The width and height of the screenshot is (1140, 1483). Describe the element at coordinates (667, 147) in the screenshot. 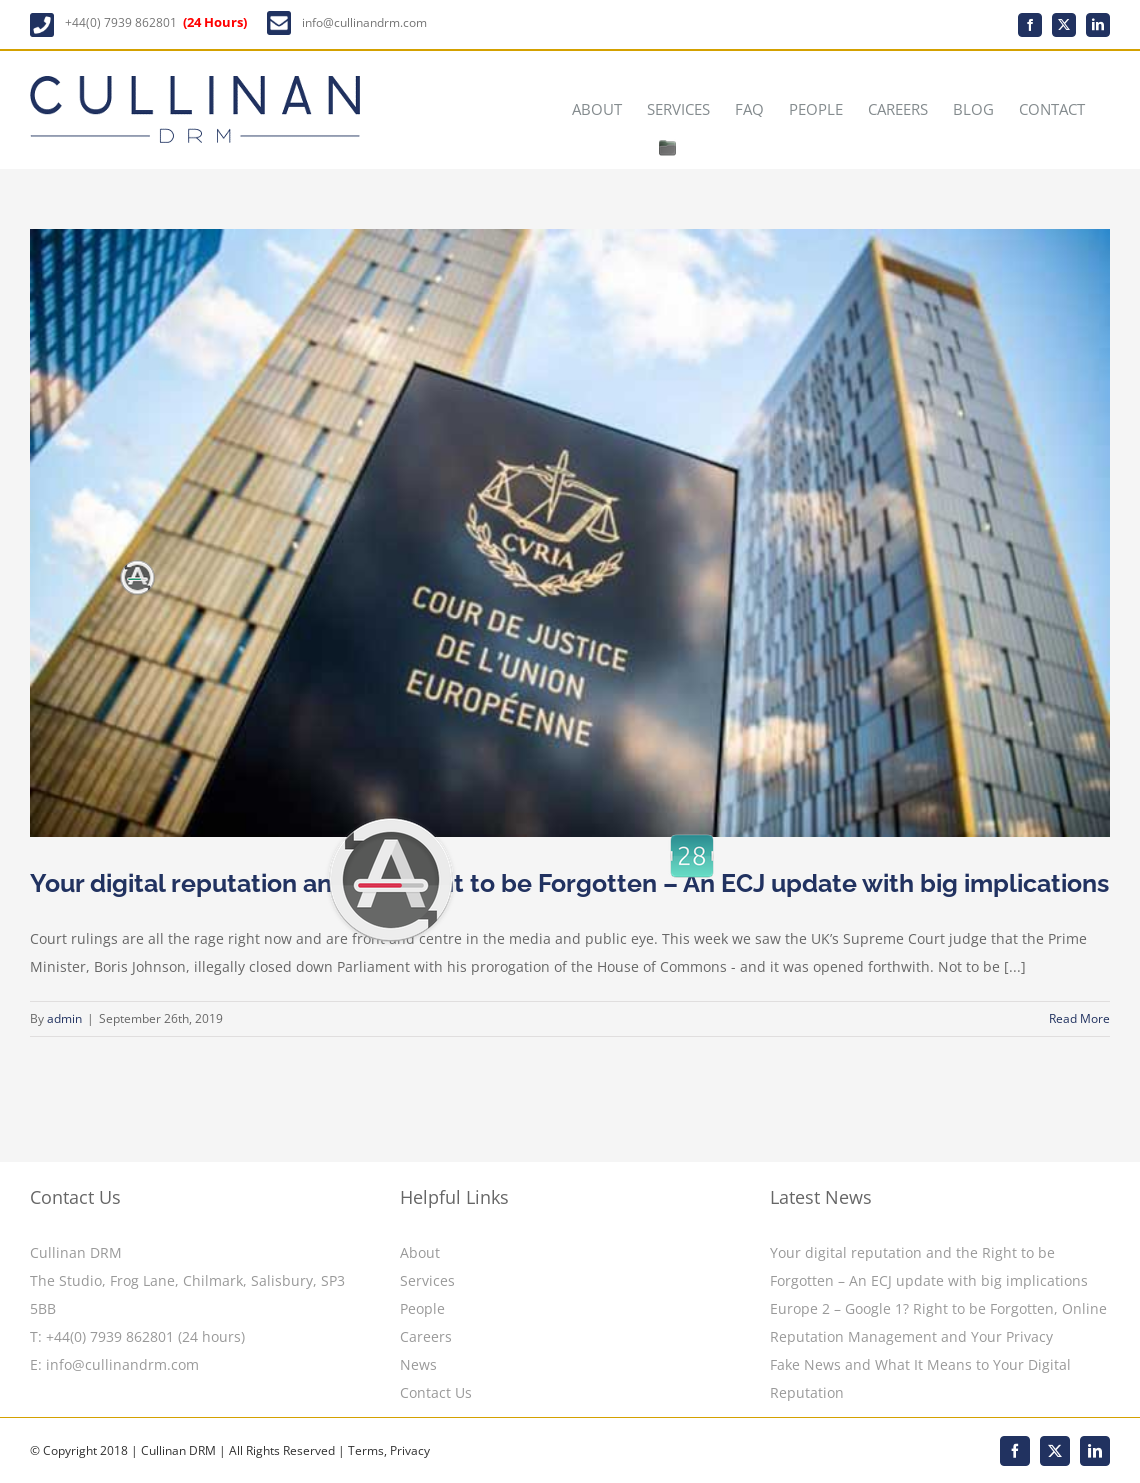

I see `indicates a valid drop target for dragging files` at that location.